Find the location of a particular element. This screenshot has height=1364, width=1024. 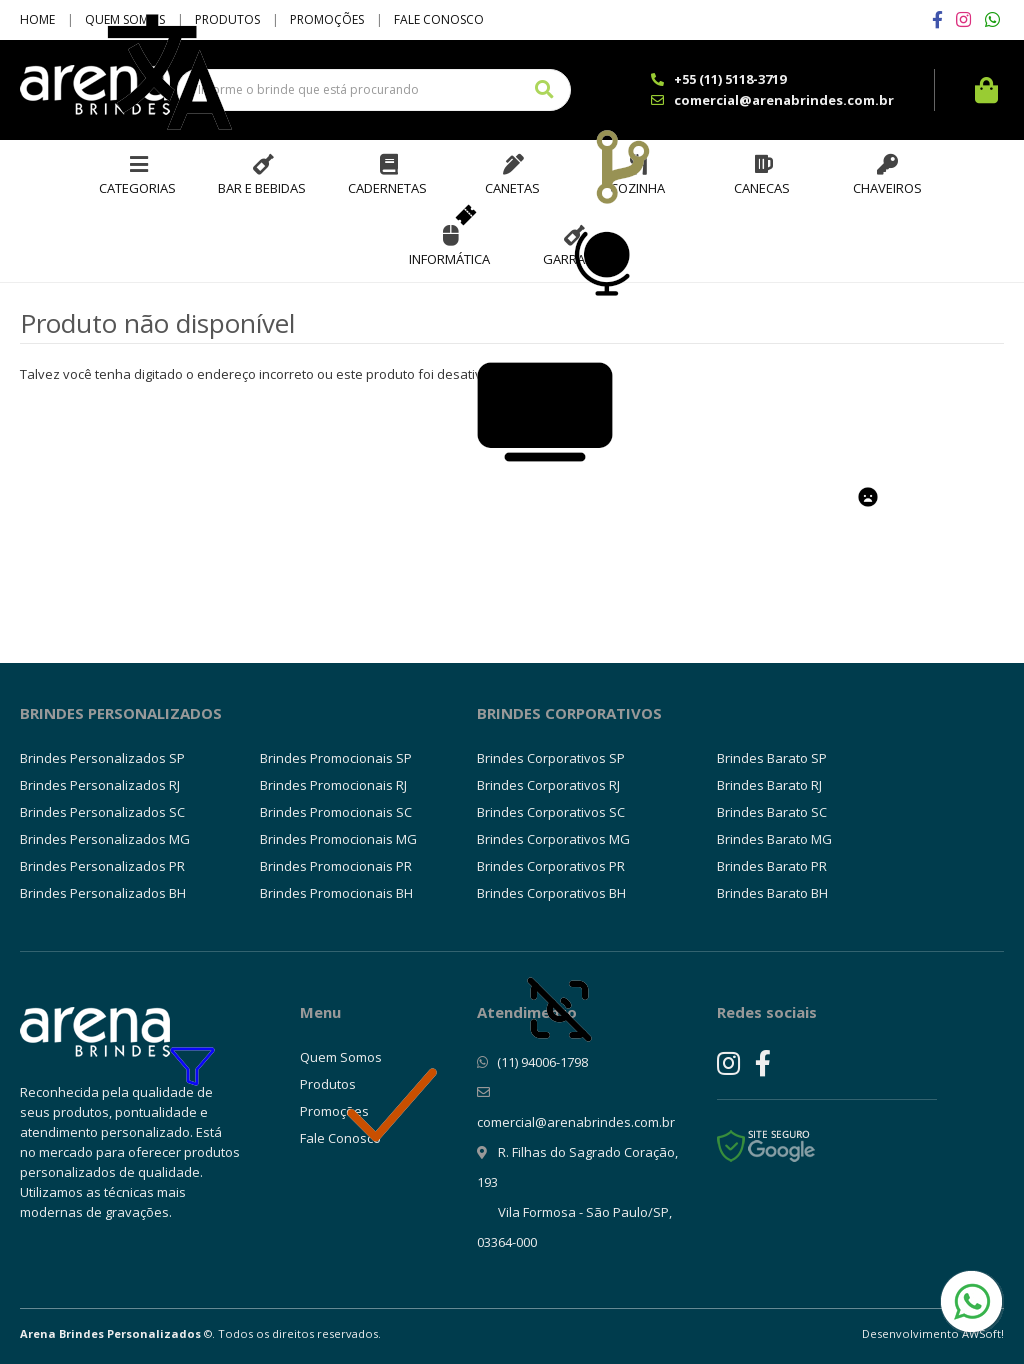

view your tickets or passes is located at coordinates (466, 215).